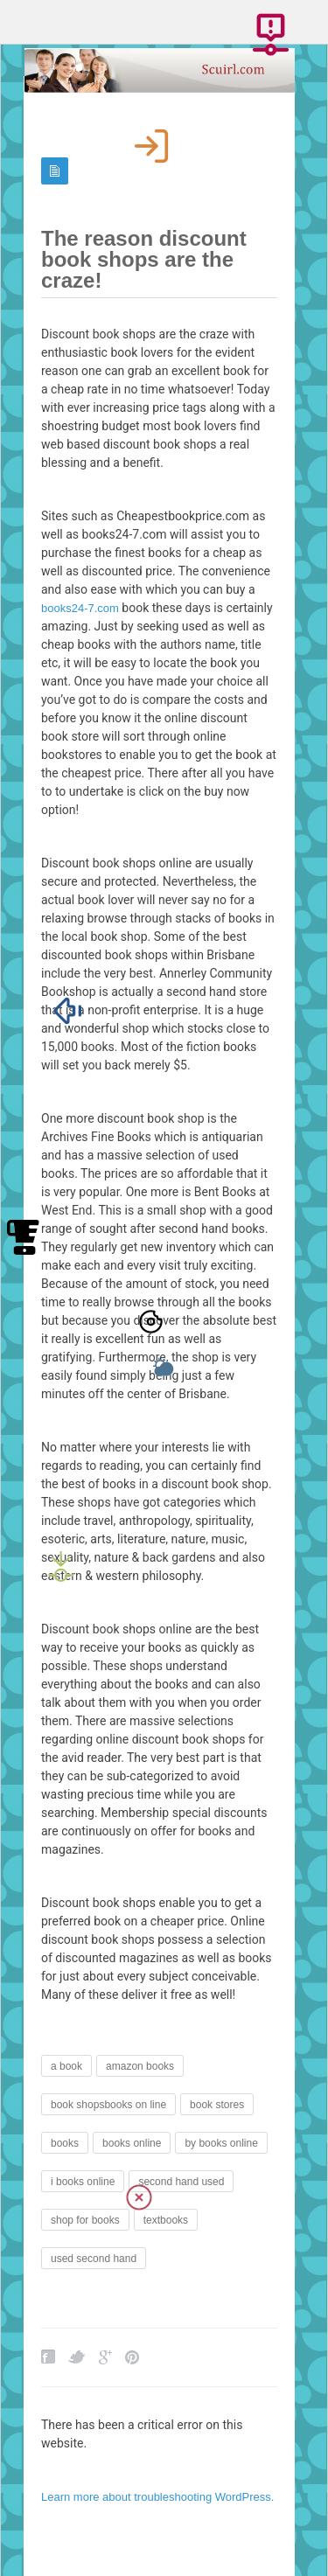  I want to click on go back to the beginning, so click(68, 1011).